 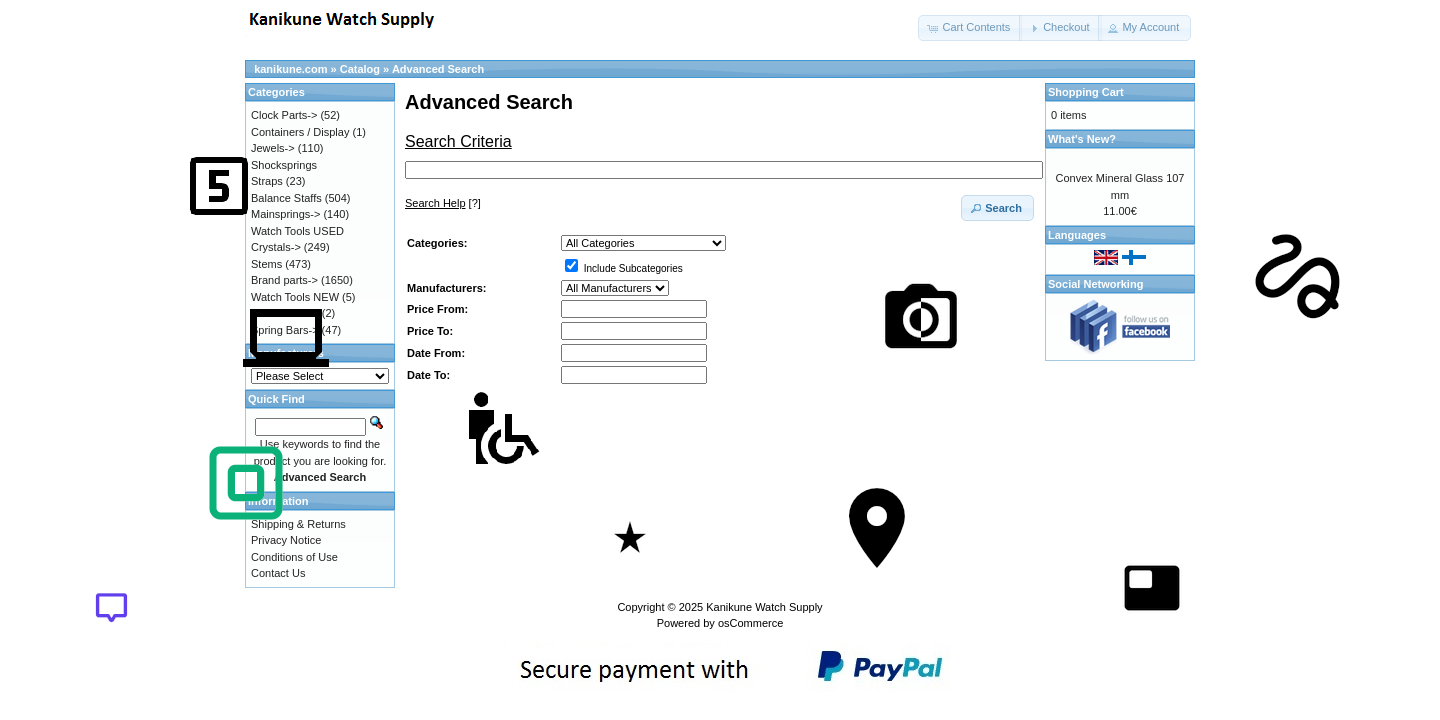 What do you see at coordinates (111, 606) in the screenshot?
I see `open chat or messaging` at bounding box center [111, 606].